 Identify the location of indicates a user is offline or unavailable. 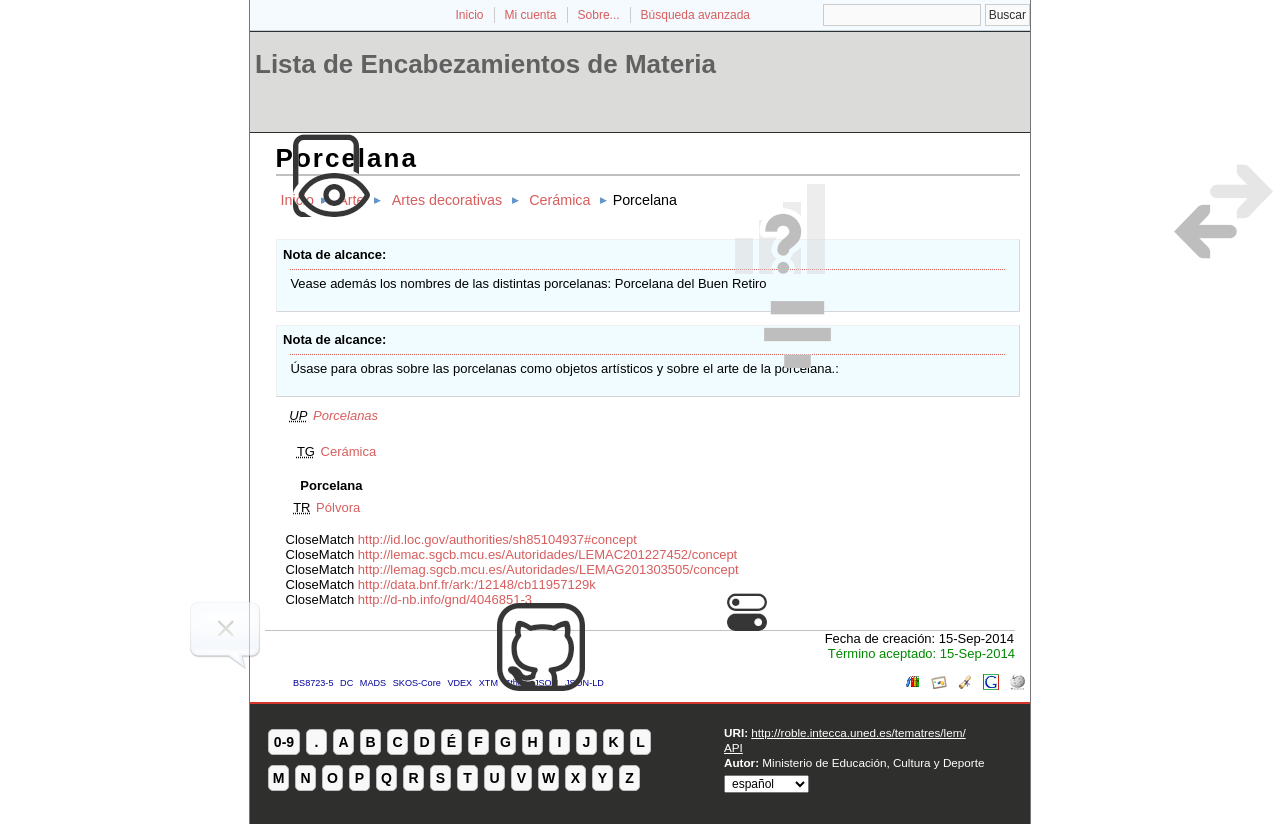
(225, 634).